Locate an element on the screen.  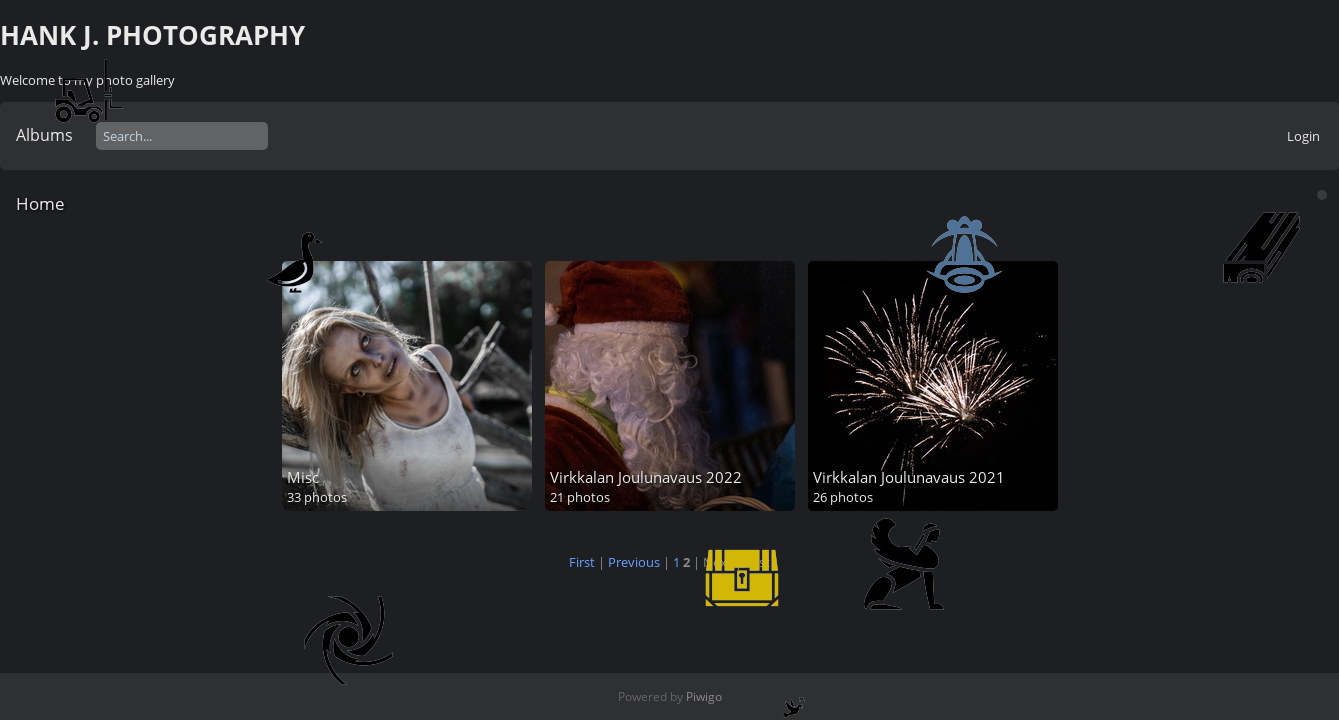
spy or stealth game mode is located at coordinates (348, 640).